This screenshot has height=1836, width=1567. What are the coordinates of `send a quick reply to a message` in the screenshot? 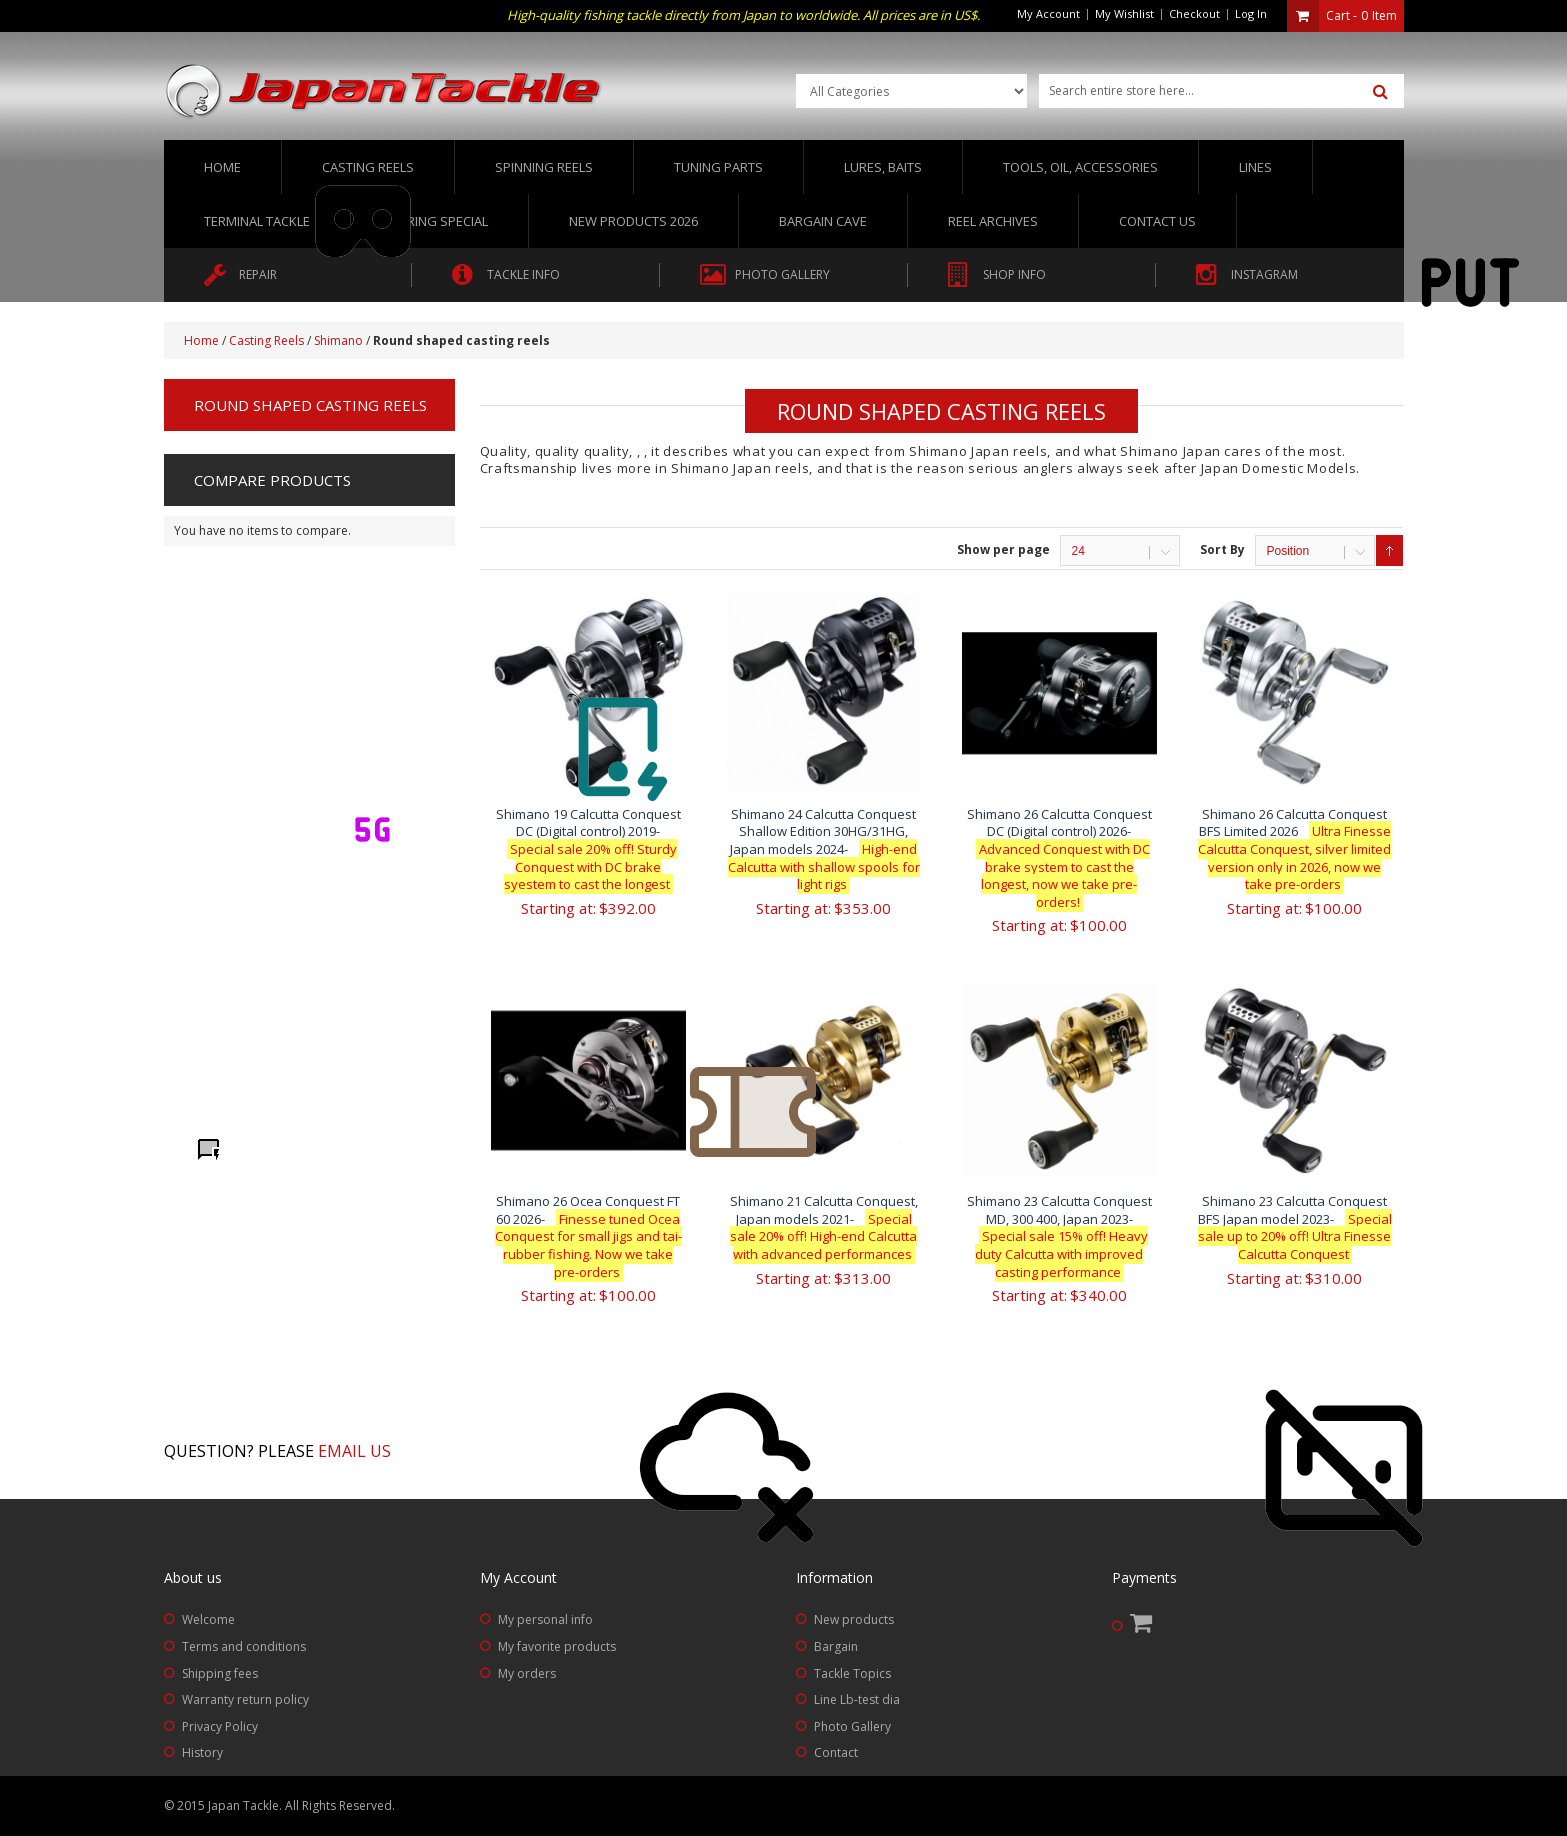 It's located at (208, 1149).